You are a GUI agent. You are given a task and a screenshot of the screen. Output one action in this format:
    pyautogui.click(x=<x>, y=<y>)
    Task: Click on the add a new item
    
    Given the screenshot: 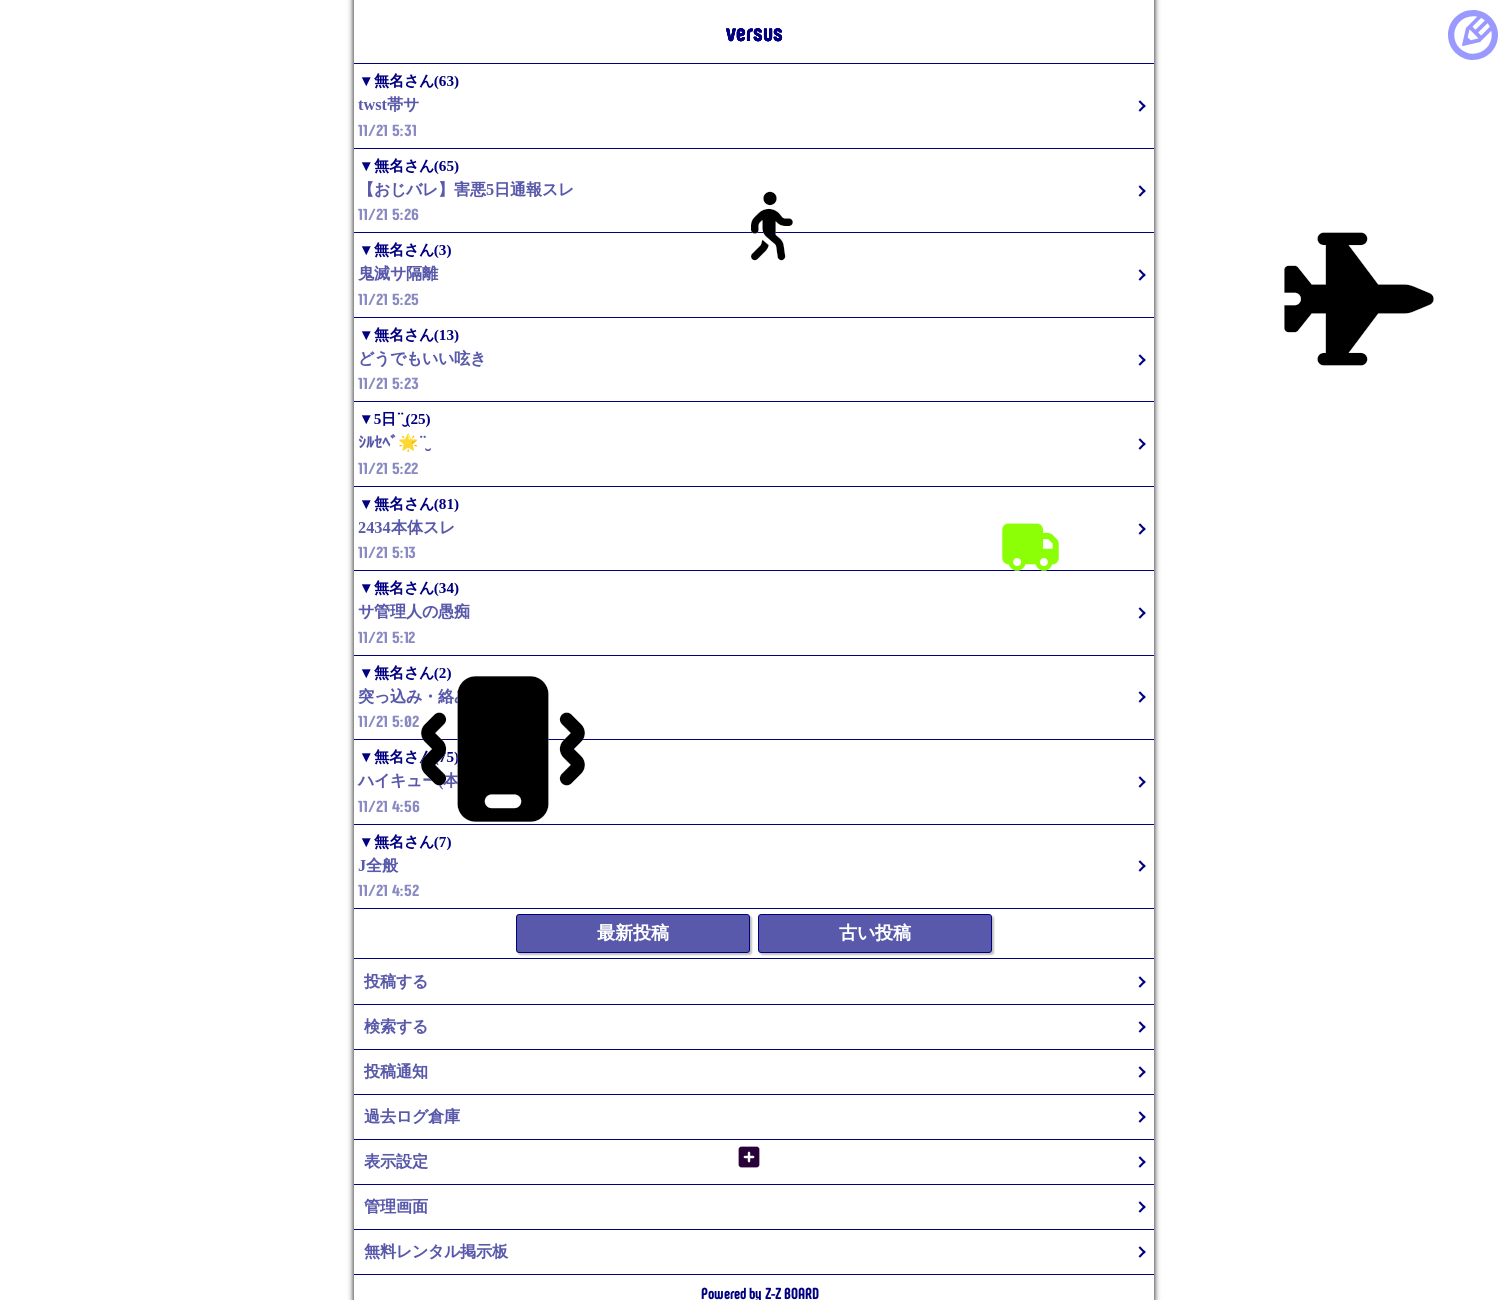 What is the action you would take?
    pyautogui.click(x=749, y=1157)
    